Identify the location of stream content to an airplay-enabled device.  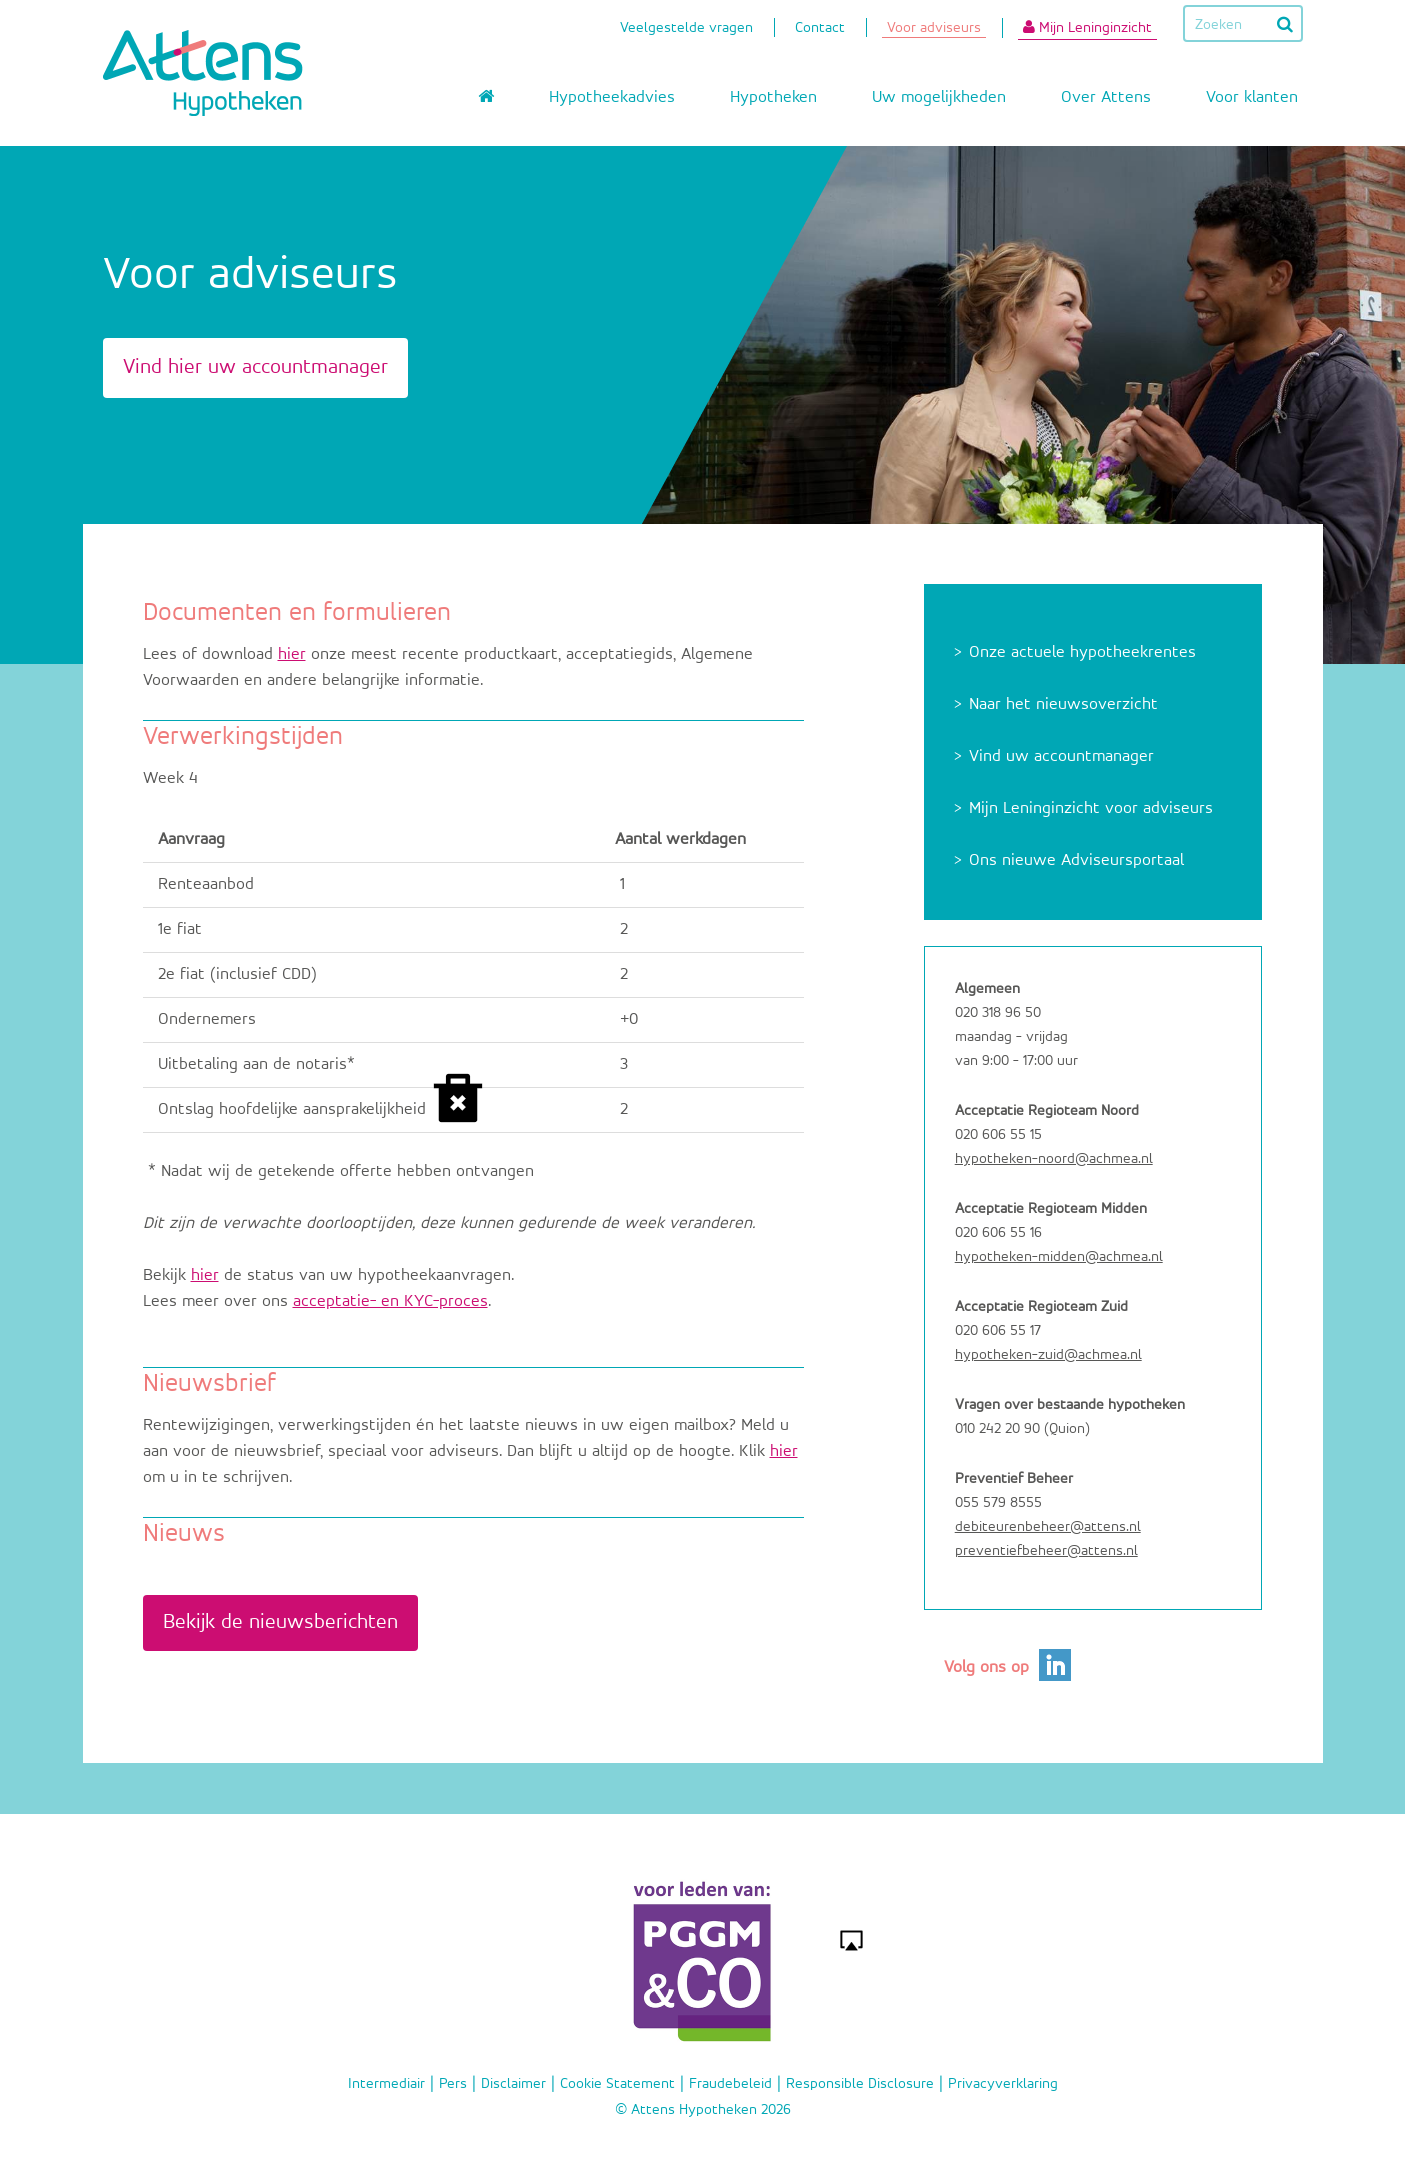
(851, 1940).